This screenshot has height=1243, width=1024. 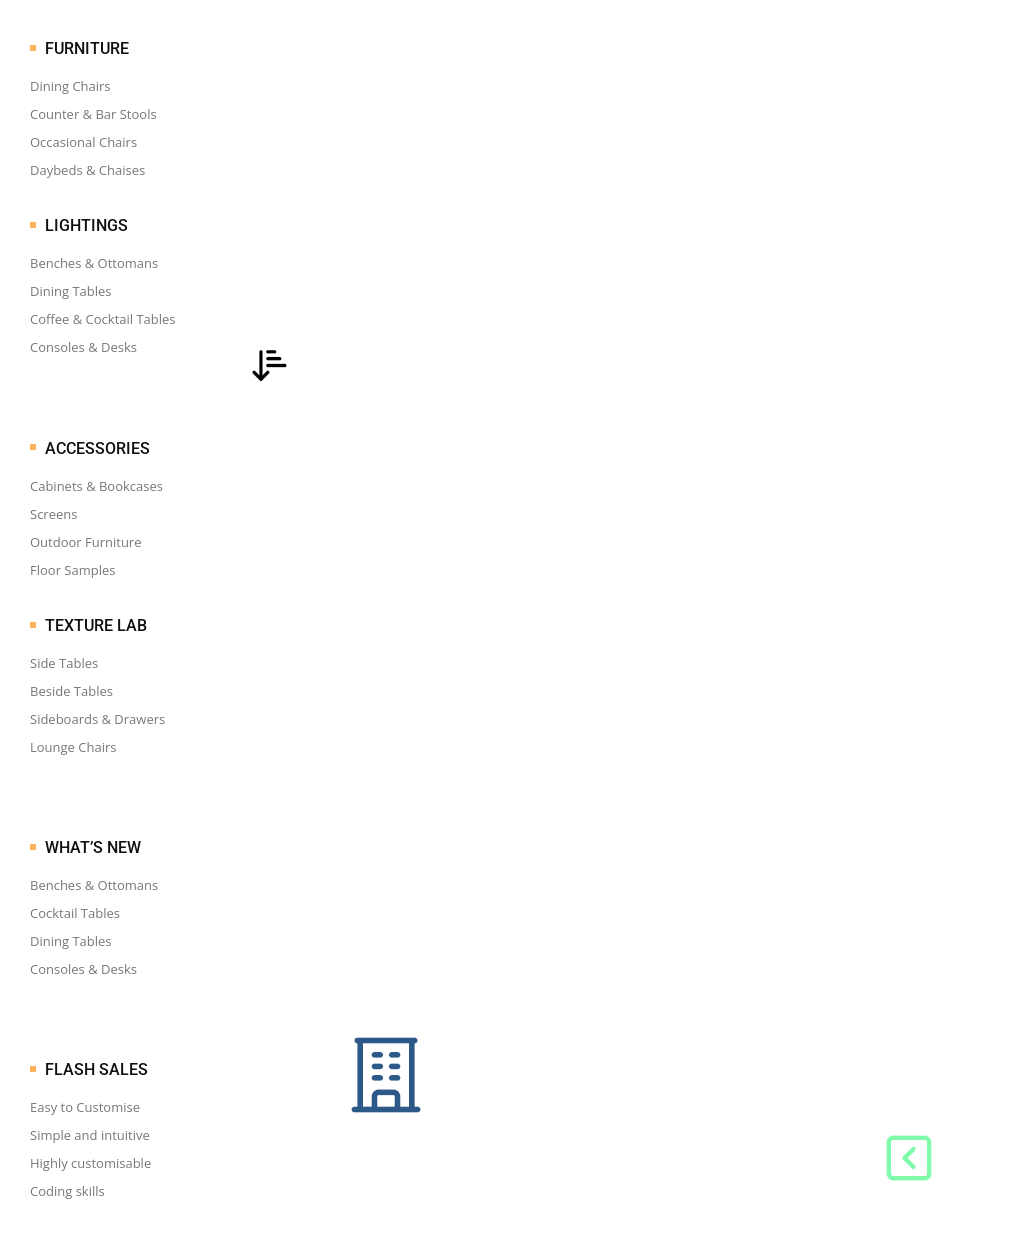 What do you see at coordinates (269, 365) in the screenshot?
I see `sort items from smallest to largest` at bounding box center [269, 365].